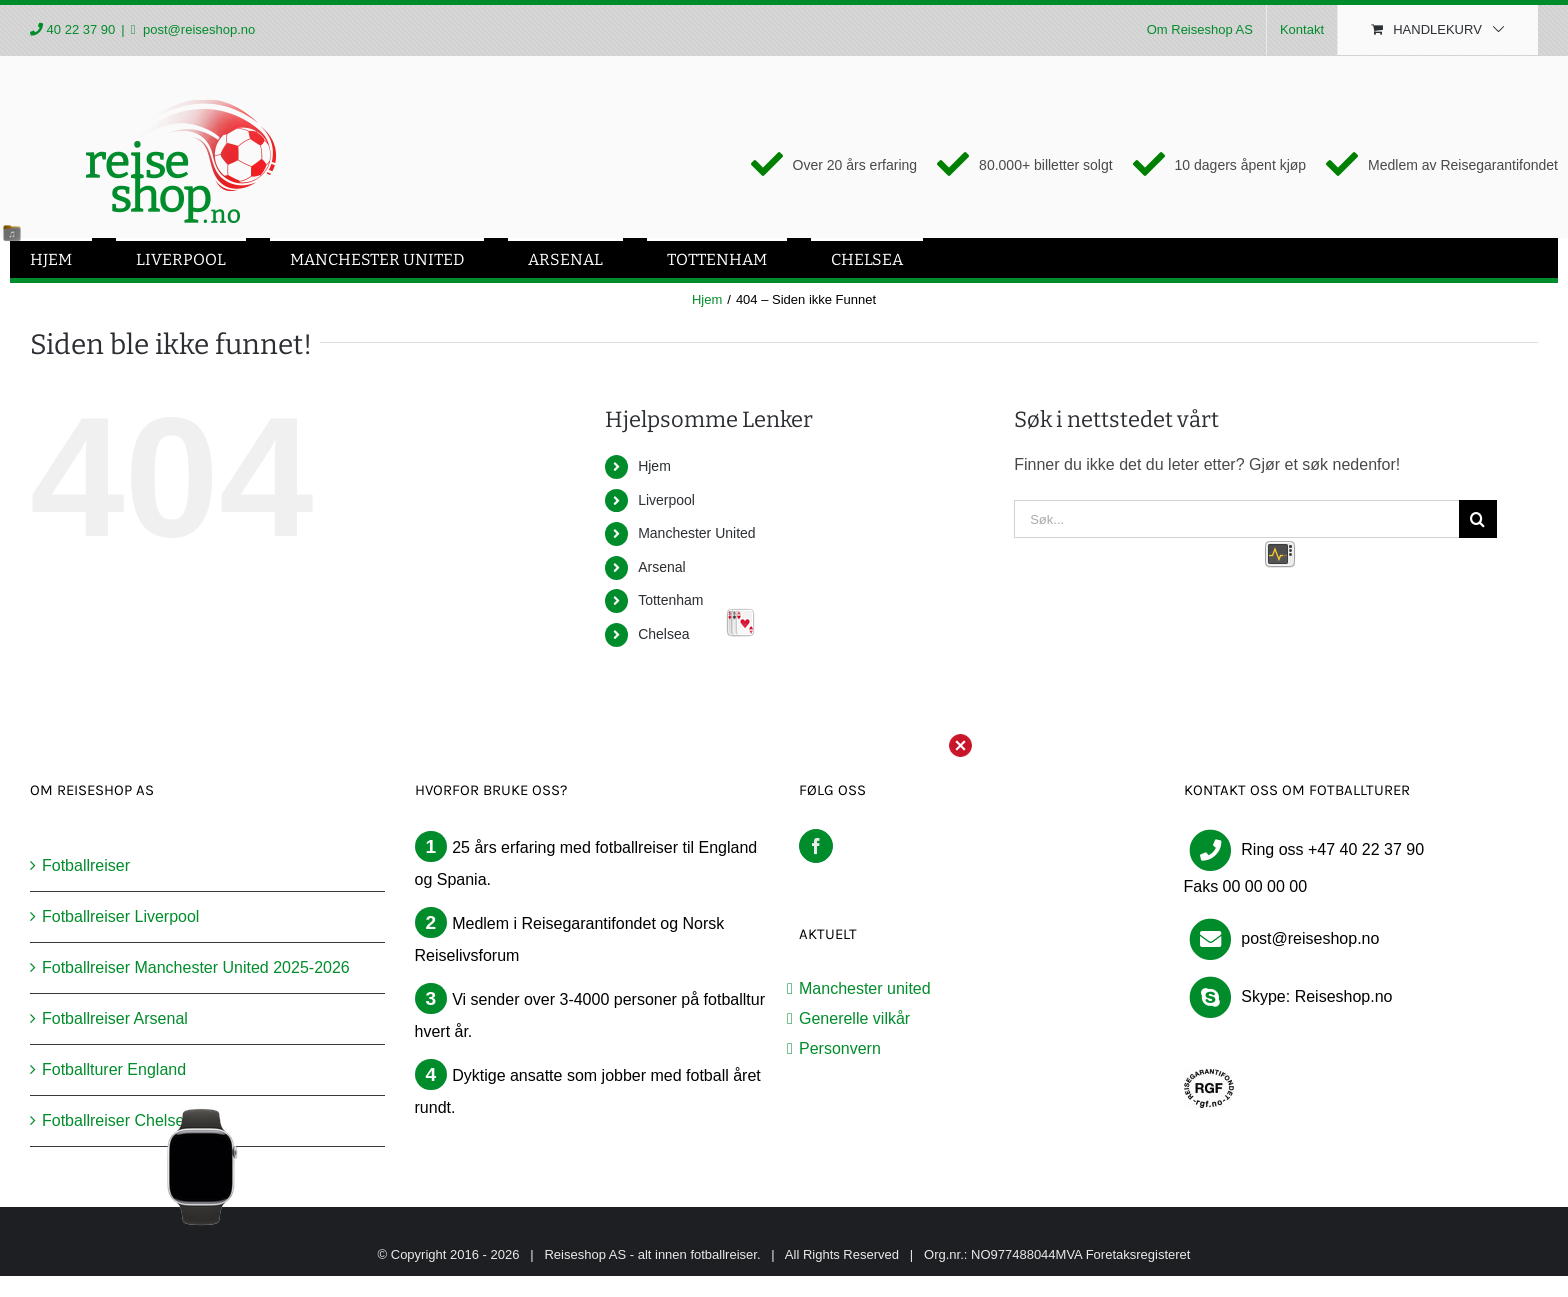 Image resolution: width=1568 pixels, height=1297 pixels. What do you see at coordinates (740, 622) in the screenshot?
I see `launch solitaire card game` at bounding box center [740, 622].